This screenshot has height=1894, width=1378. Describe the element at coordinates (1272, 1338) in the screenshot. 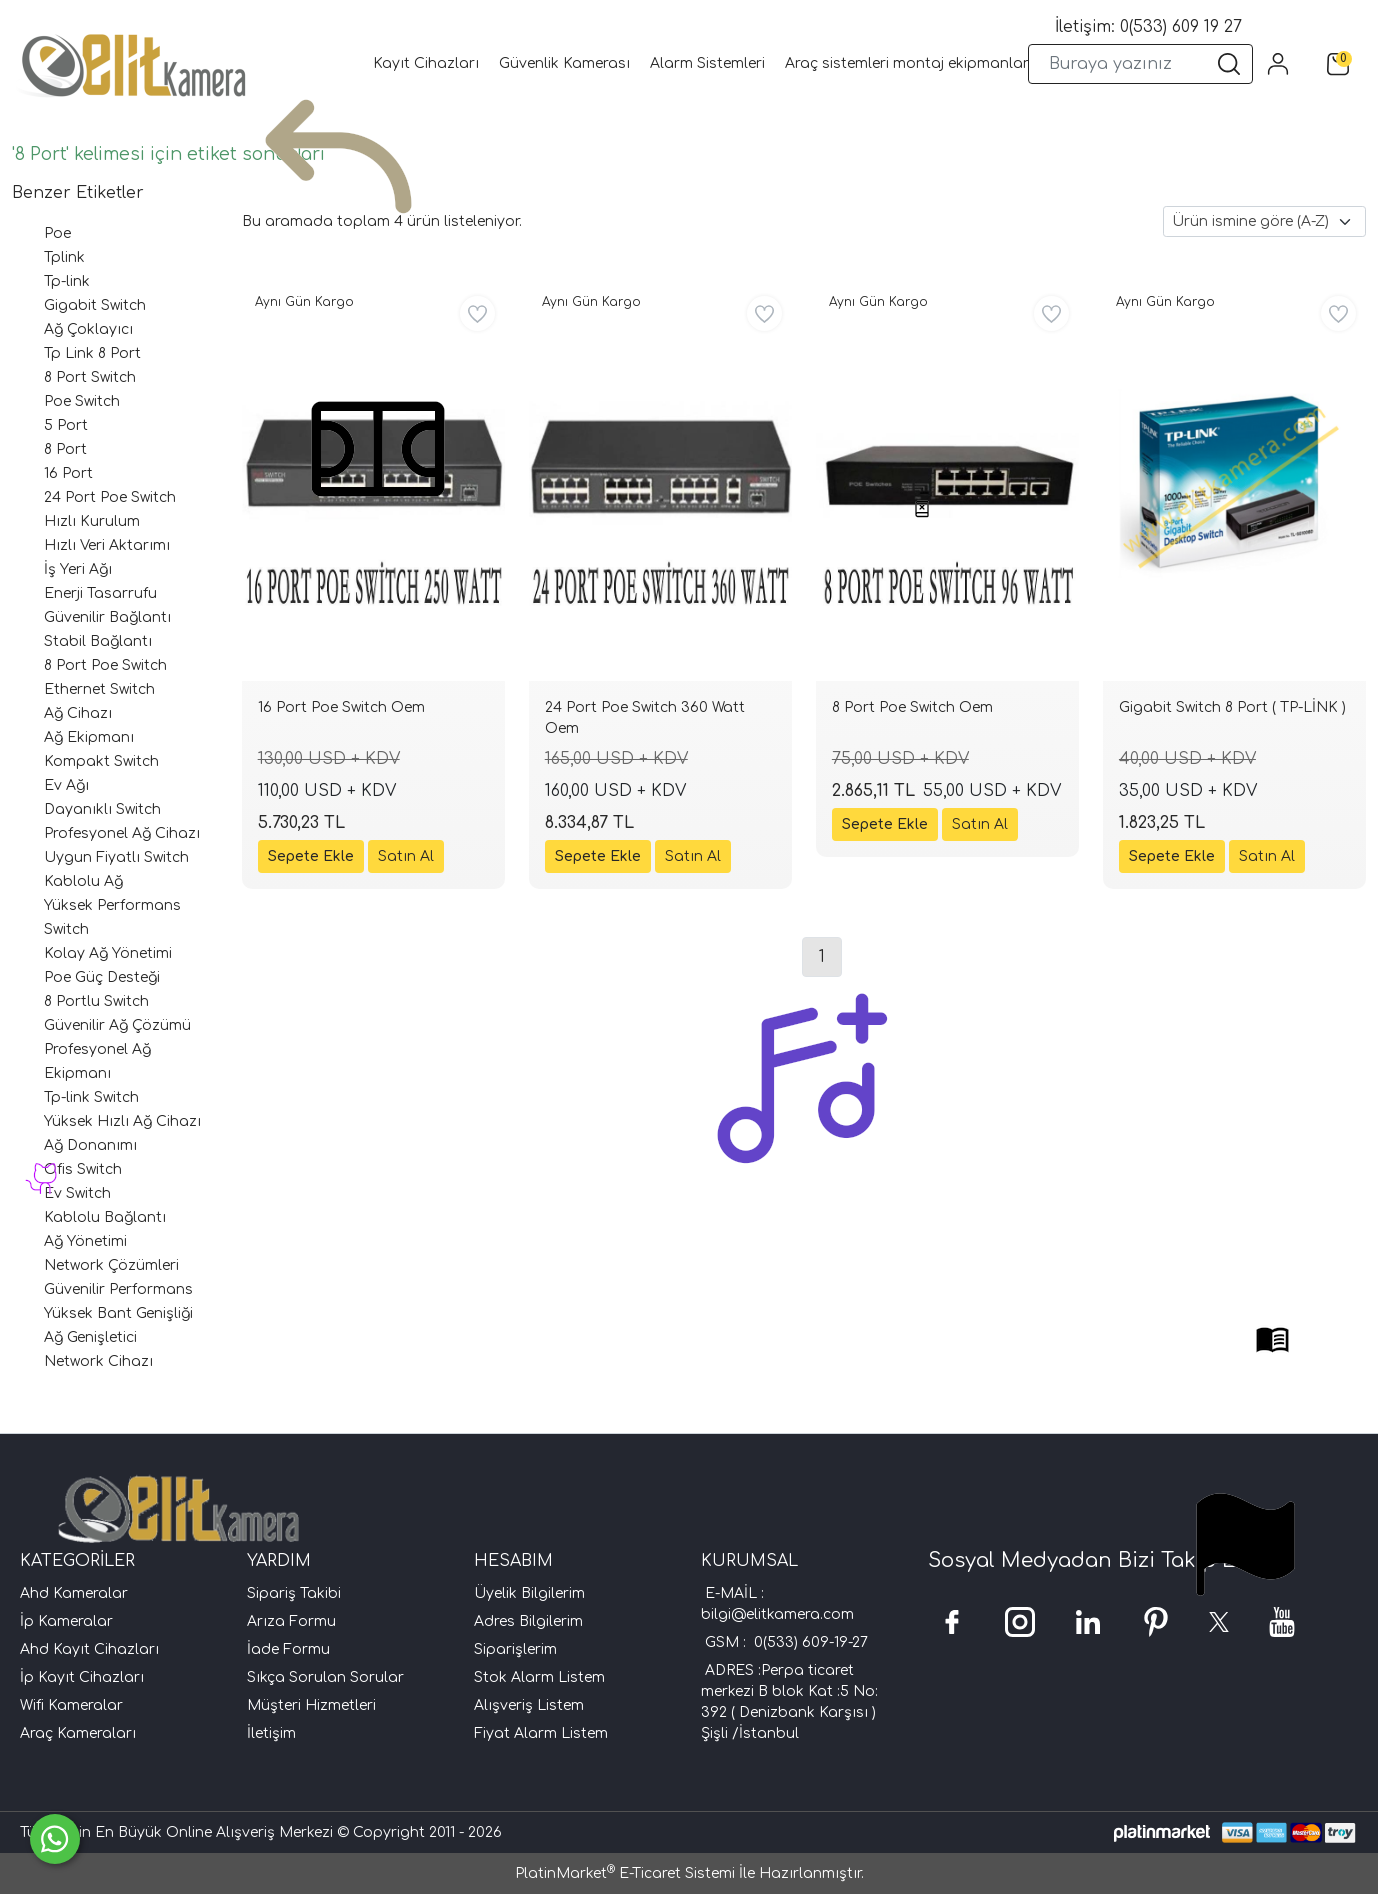

I see `open menu or navigation guide` at that location.